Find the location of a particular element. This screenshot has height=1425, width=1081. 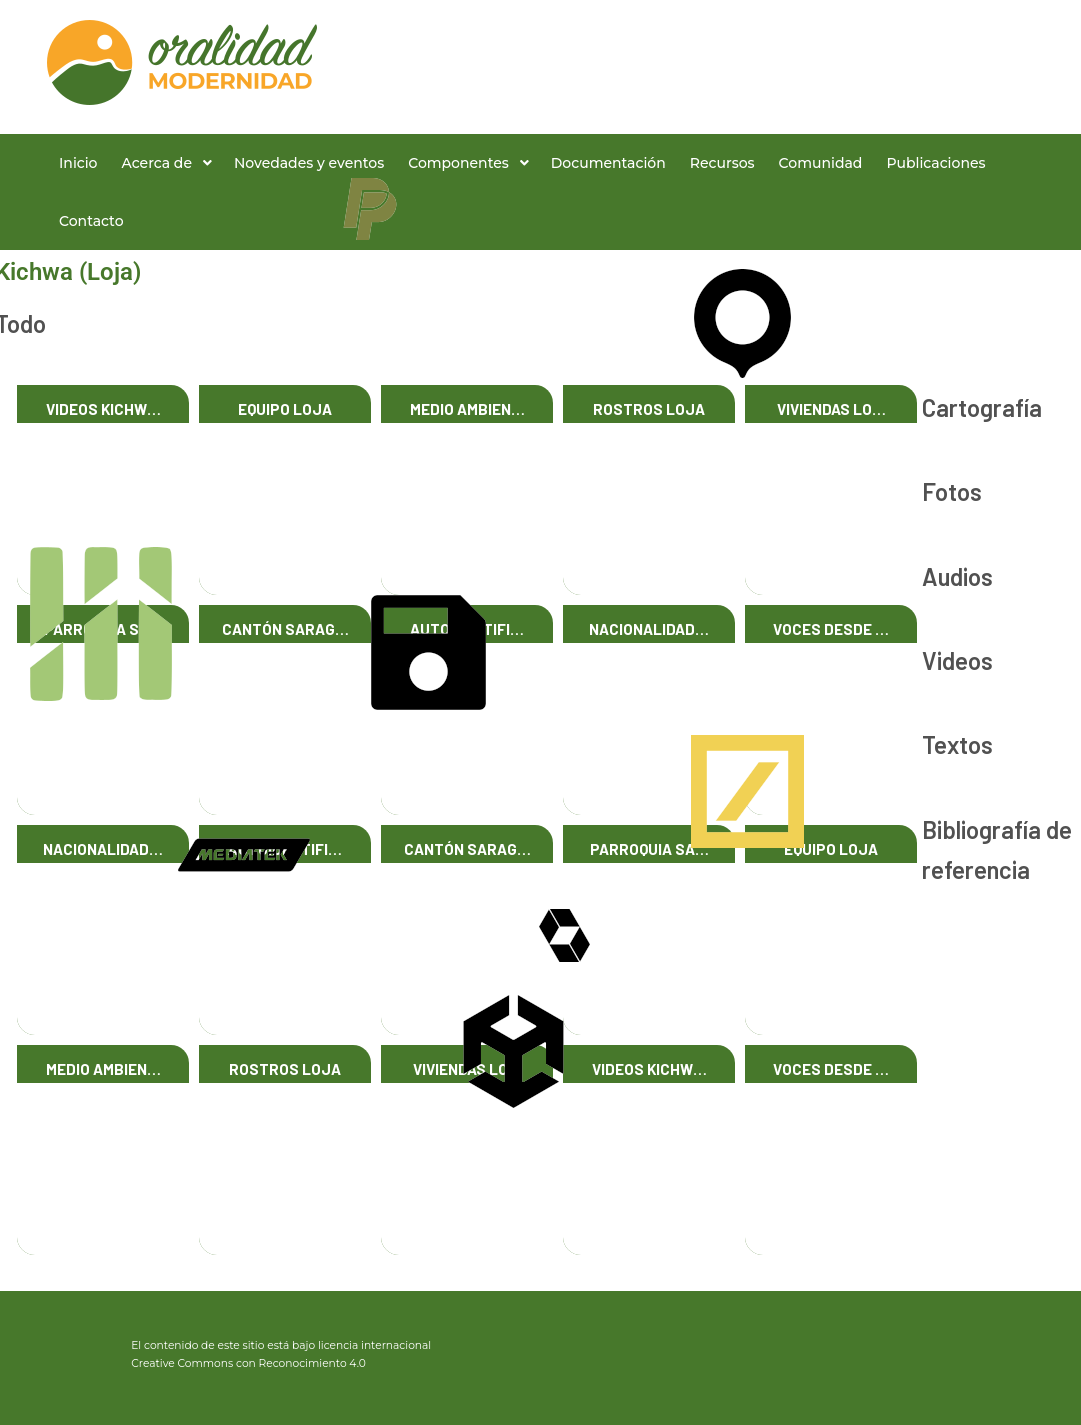

hibernate framework logo is located at coordinates (564, 935).